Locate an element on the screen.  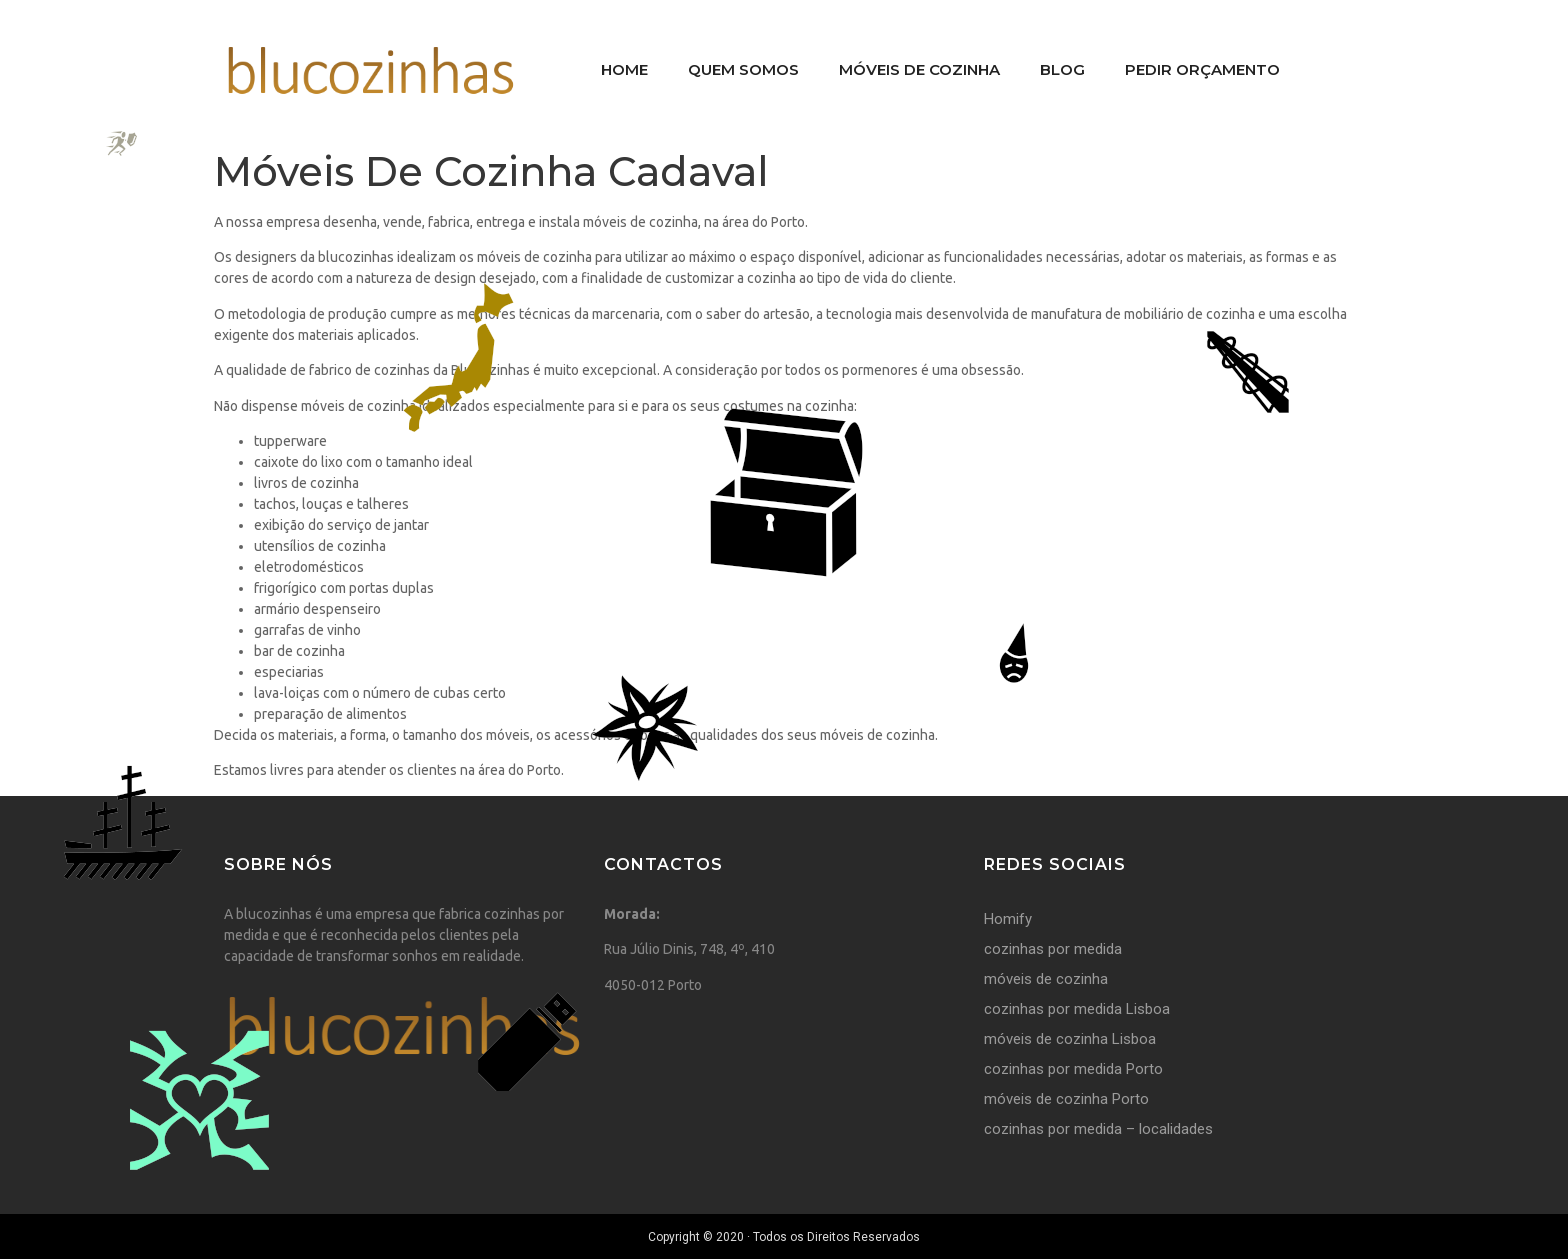
select galley ship unit in strategy game is located at coordinates (123, 823).